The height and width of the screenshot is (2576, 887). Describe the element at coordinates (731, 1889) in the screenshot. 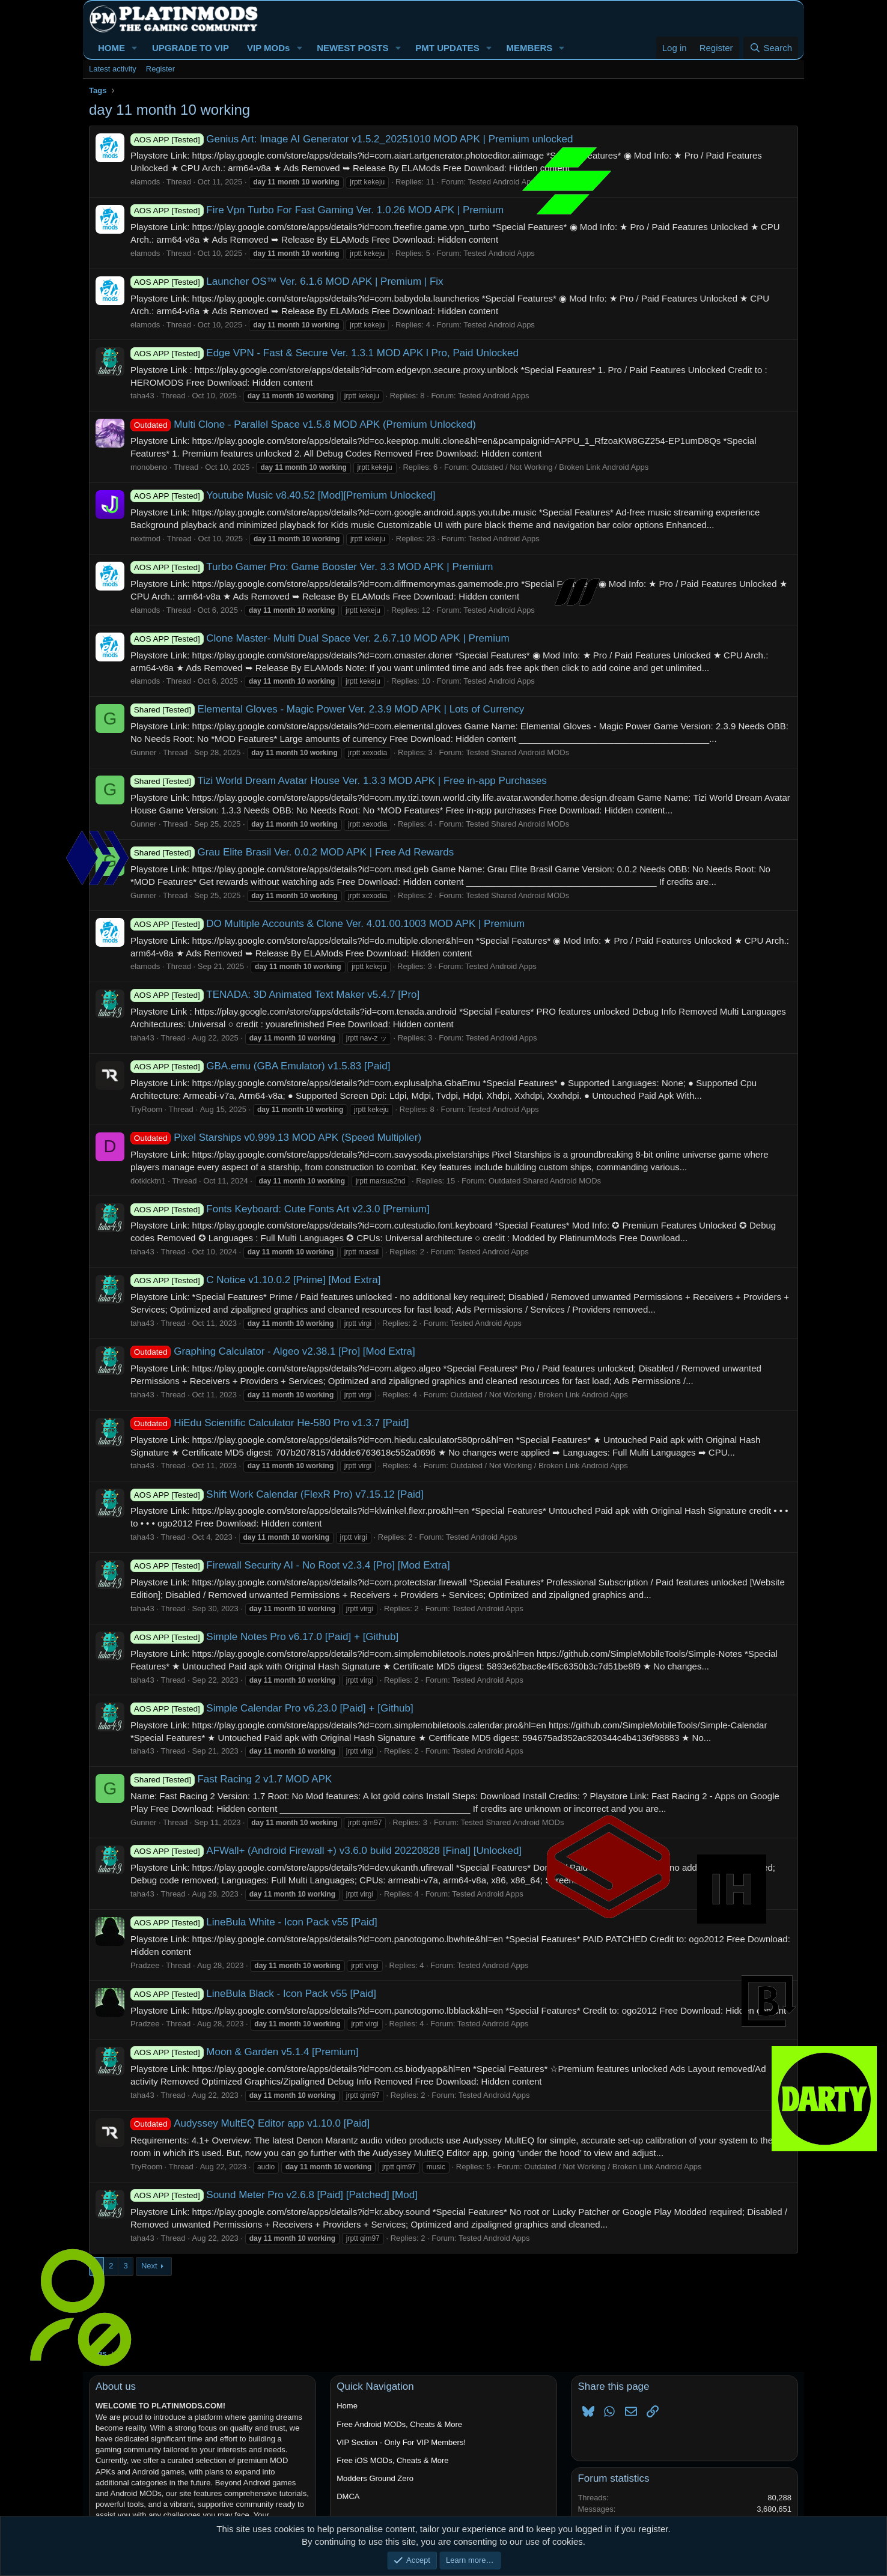

I see `visit the Indie Hackers community` at that location.